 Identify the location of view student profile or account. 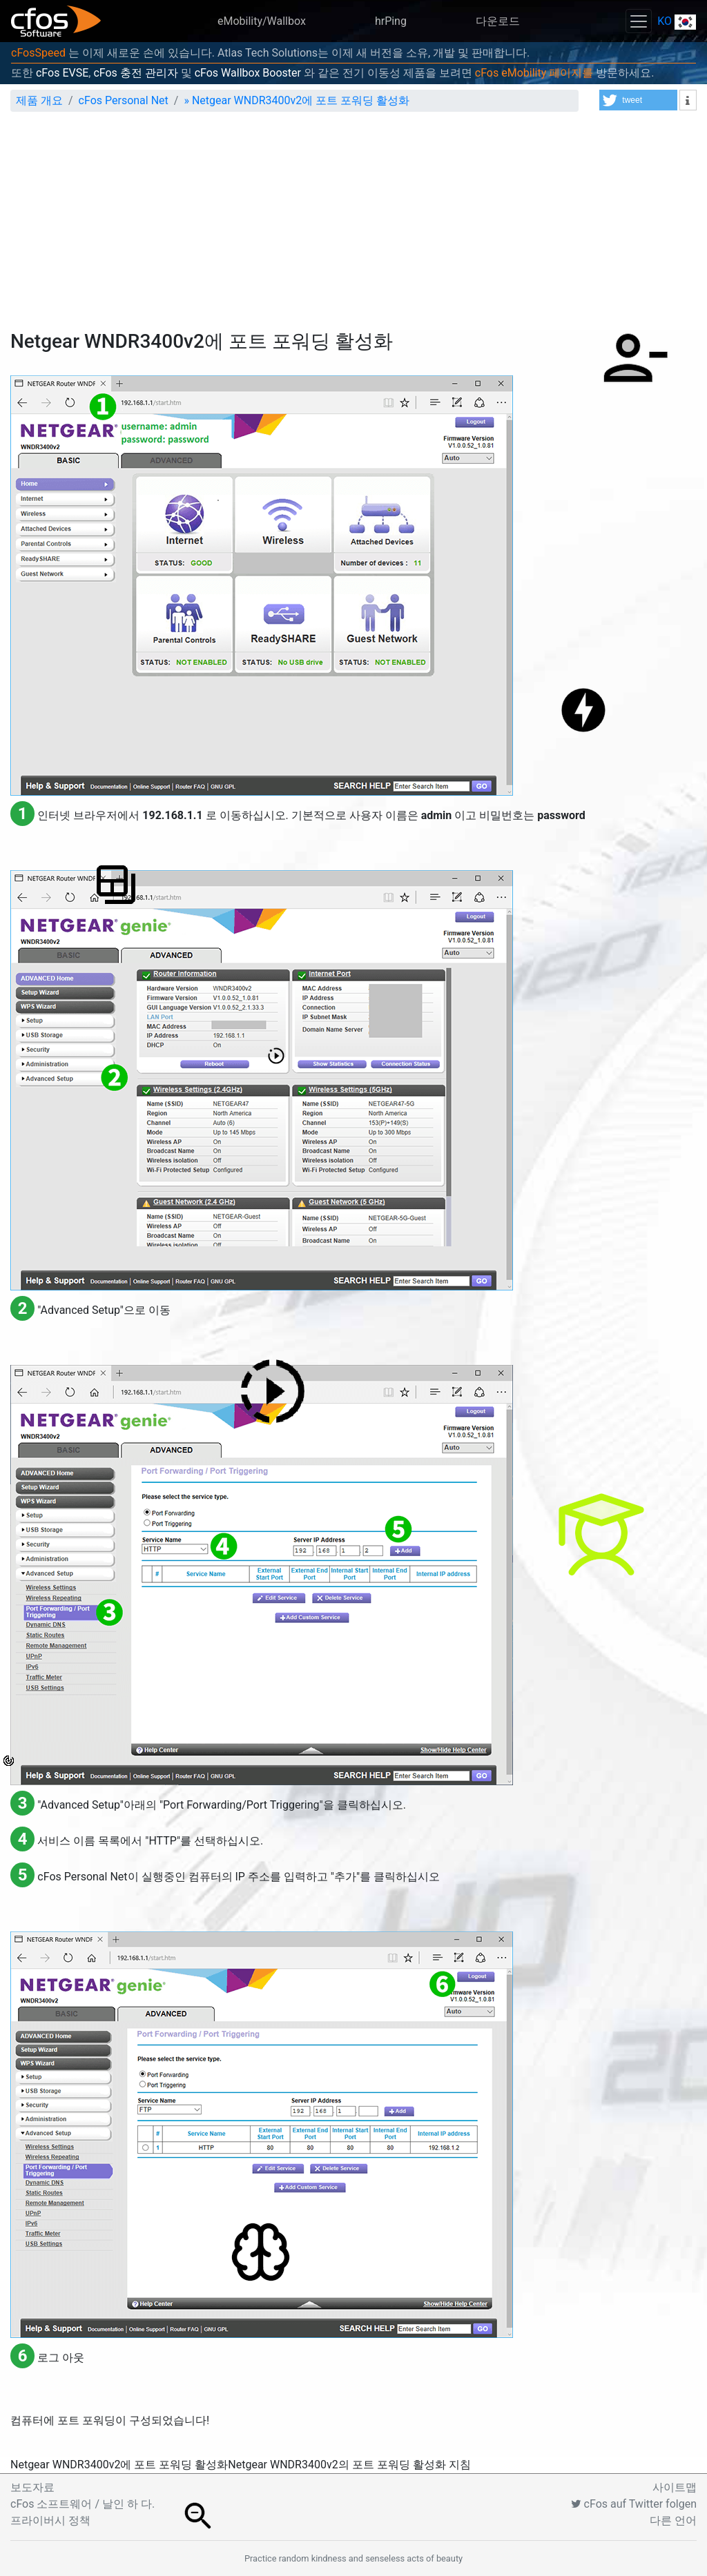
(601, 1536).